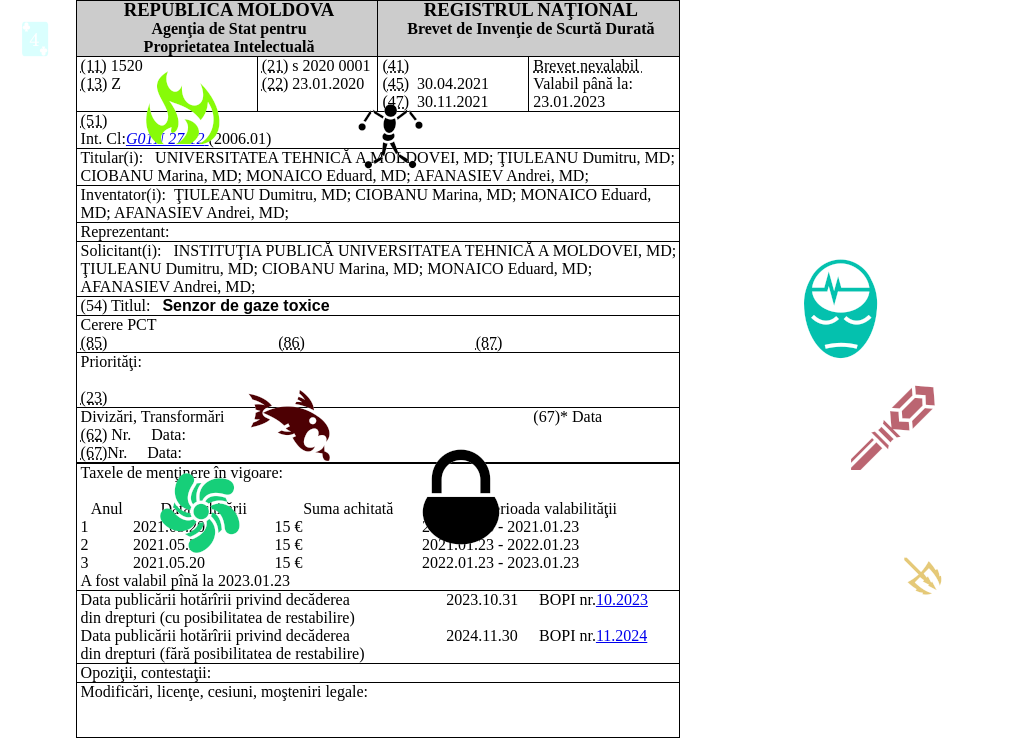 This screenshot has height=738, width=1024. I want to click on indicates player is in a coma or unconscious state, so click(839, 309).